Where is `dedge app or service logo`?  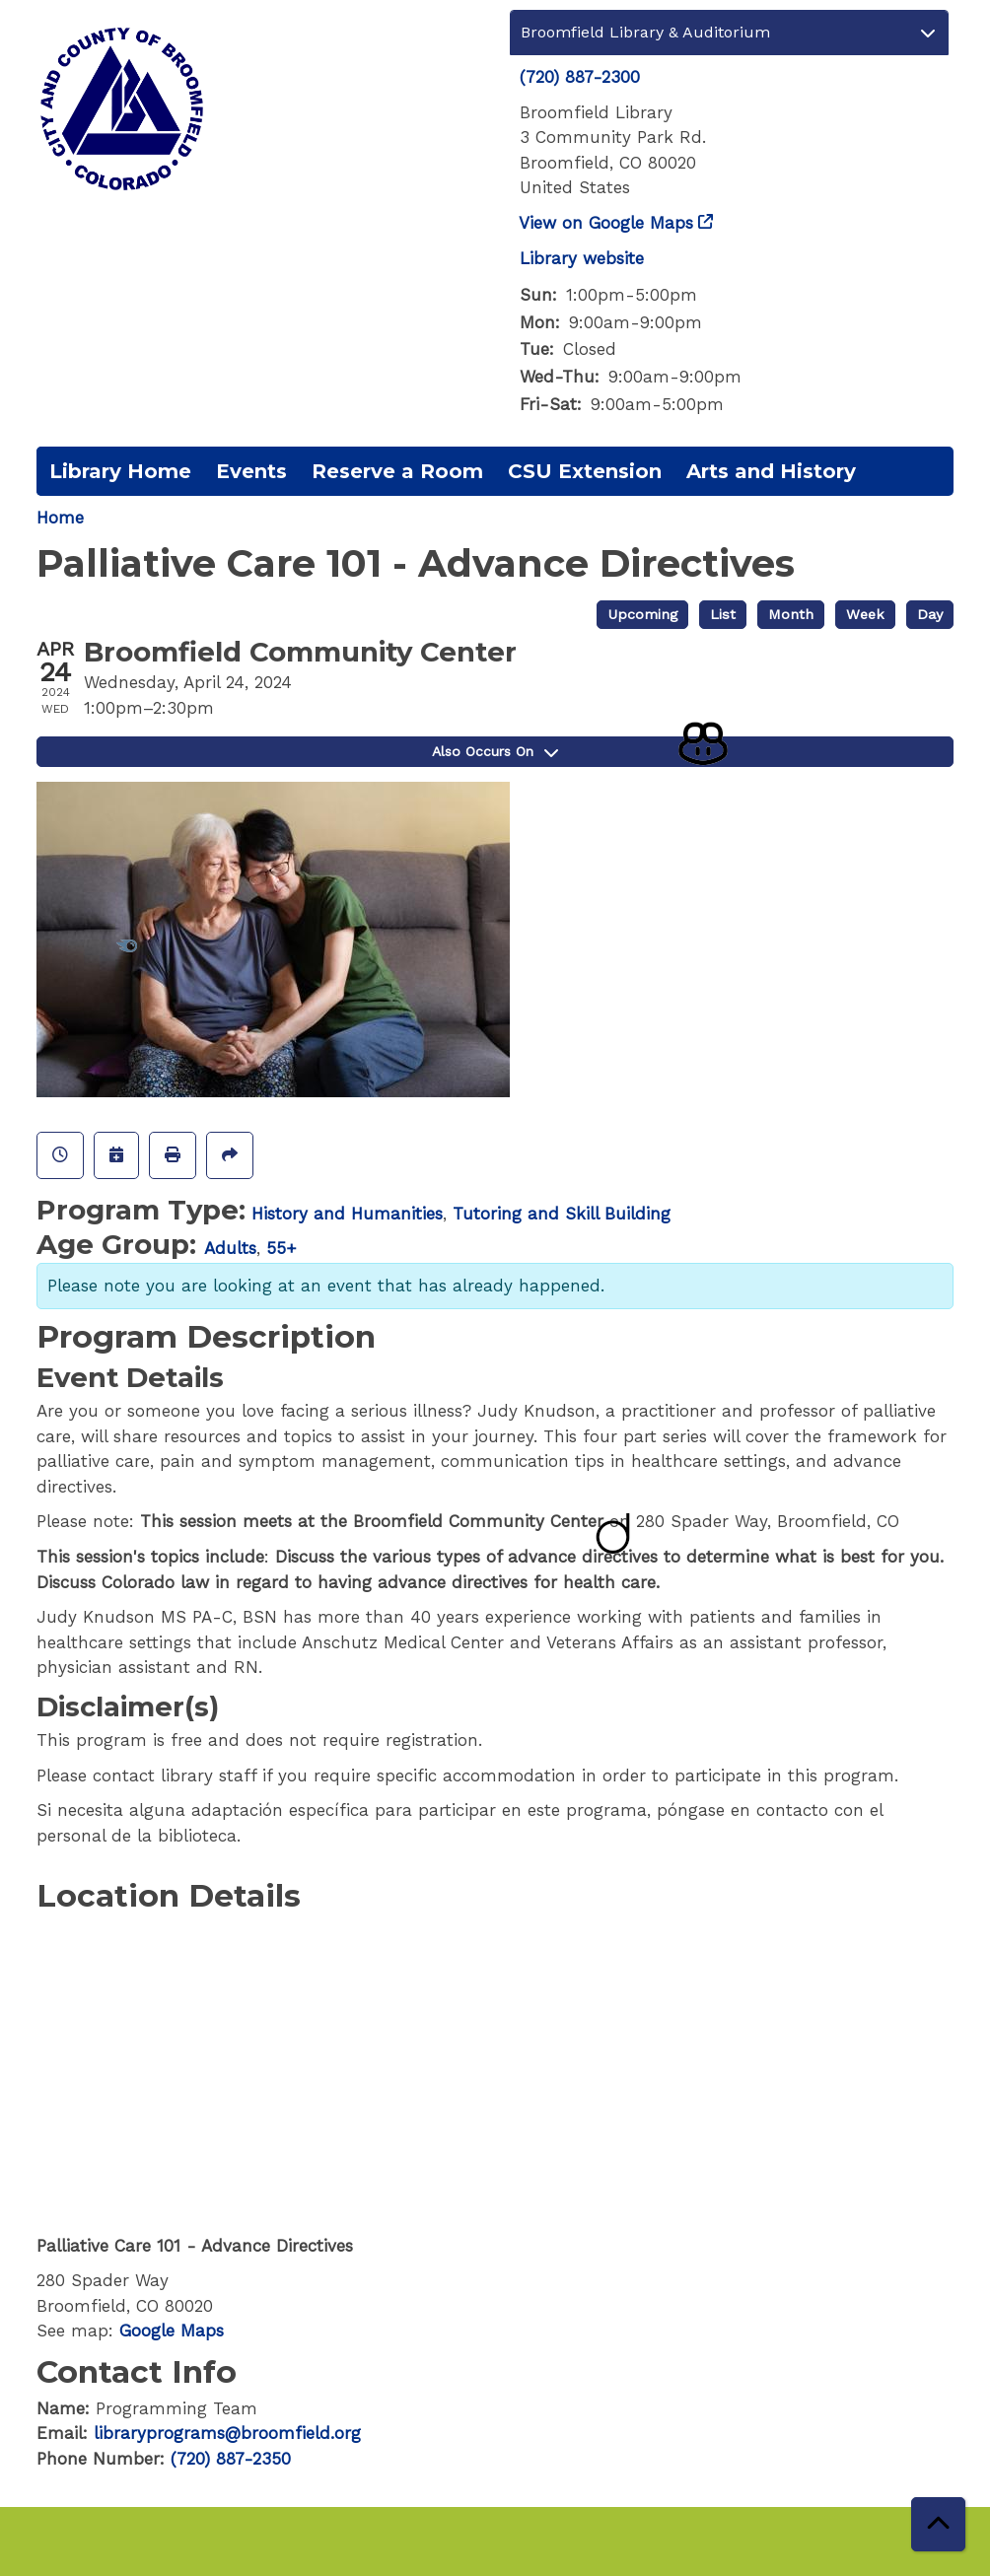
dedge app or service logo is located at coordinates (612, 1533).